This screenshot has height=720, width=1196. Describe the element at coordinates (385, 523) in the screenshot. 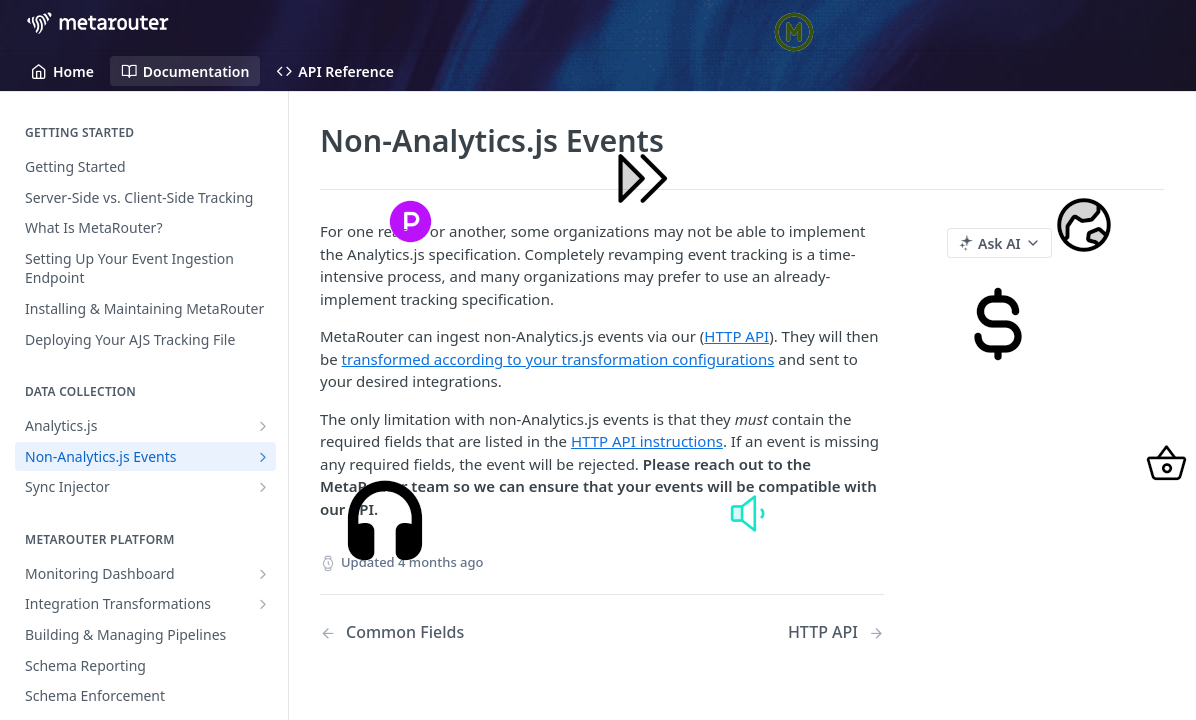

I see `access audio or music player` at that location.